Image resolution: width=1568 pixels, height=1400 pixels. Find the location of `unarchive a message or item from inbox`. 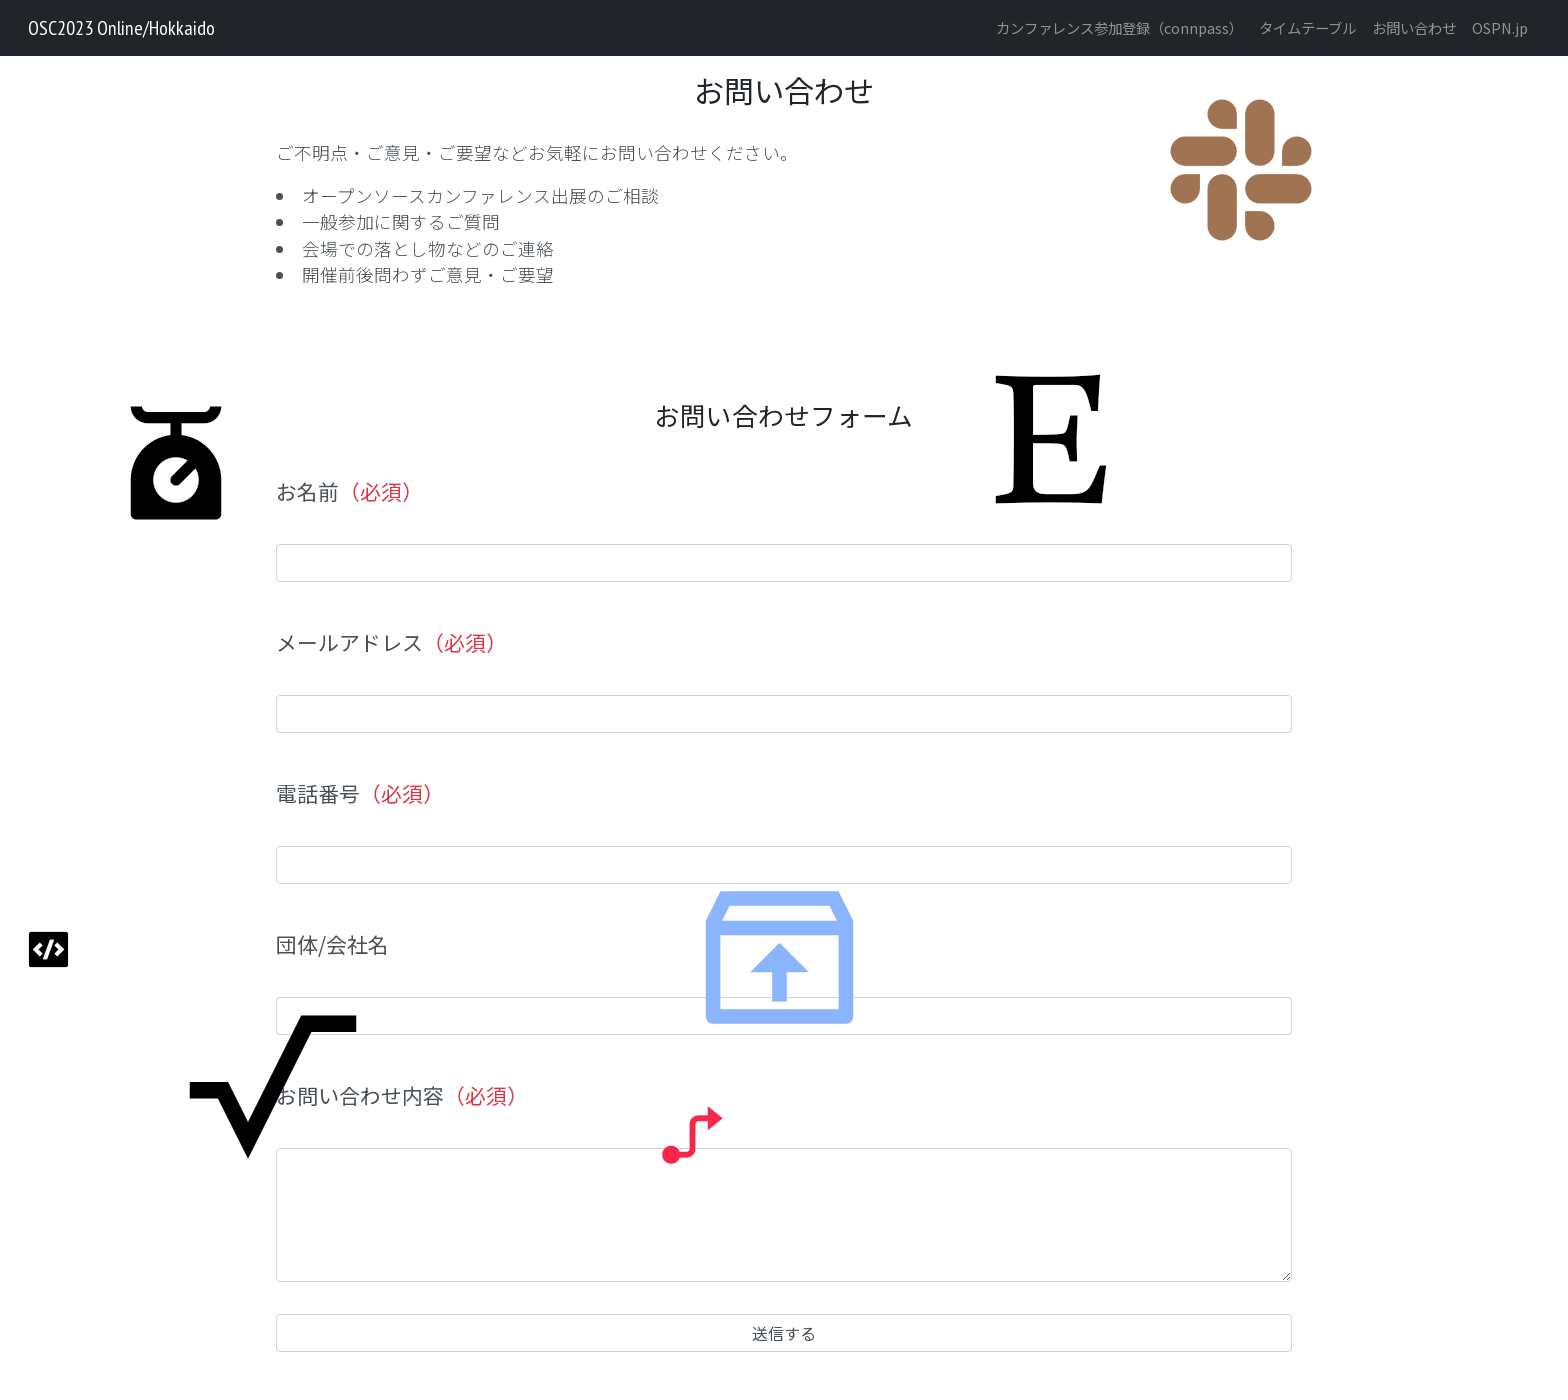

unarchive a message or item from inbox is located at coordinates (779, 957).